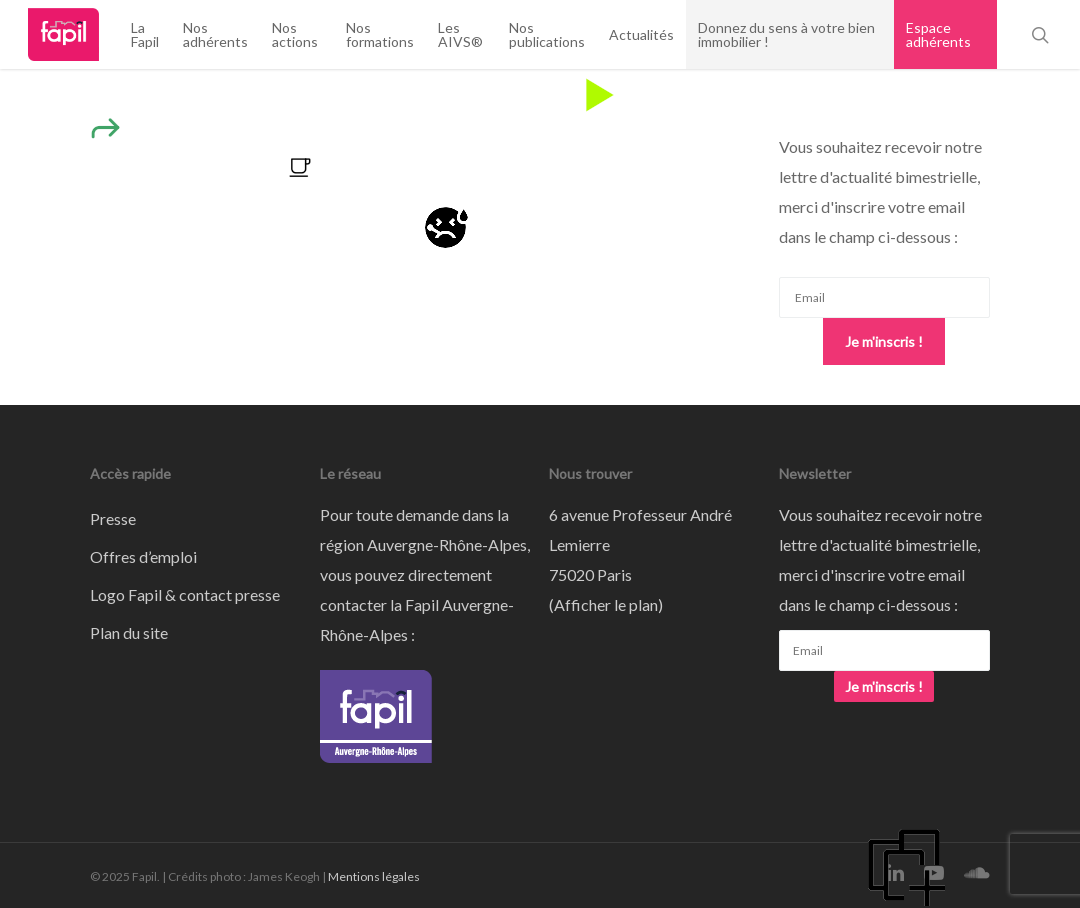 The width and height of the screenshot is (1080, 908). Describe the element at coordinates (600, 95) in the screenshot. I see `start playing media` at that location.